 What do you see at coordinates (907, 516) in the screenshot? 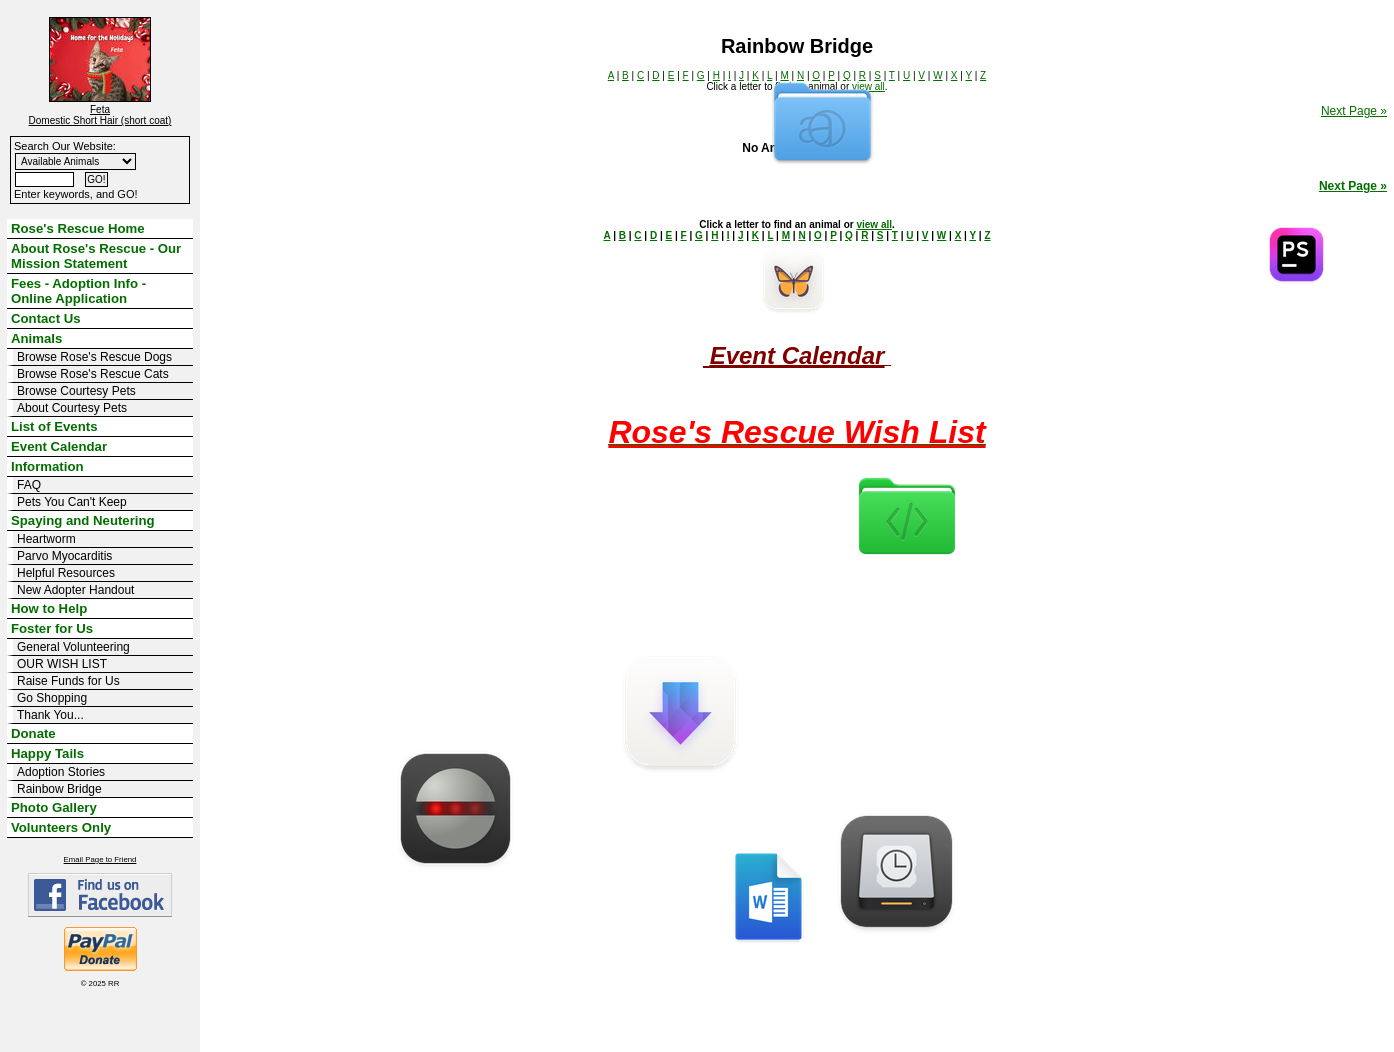
I see `open your code projects folder` at bounding box center [907, 516].